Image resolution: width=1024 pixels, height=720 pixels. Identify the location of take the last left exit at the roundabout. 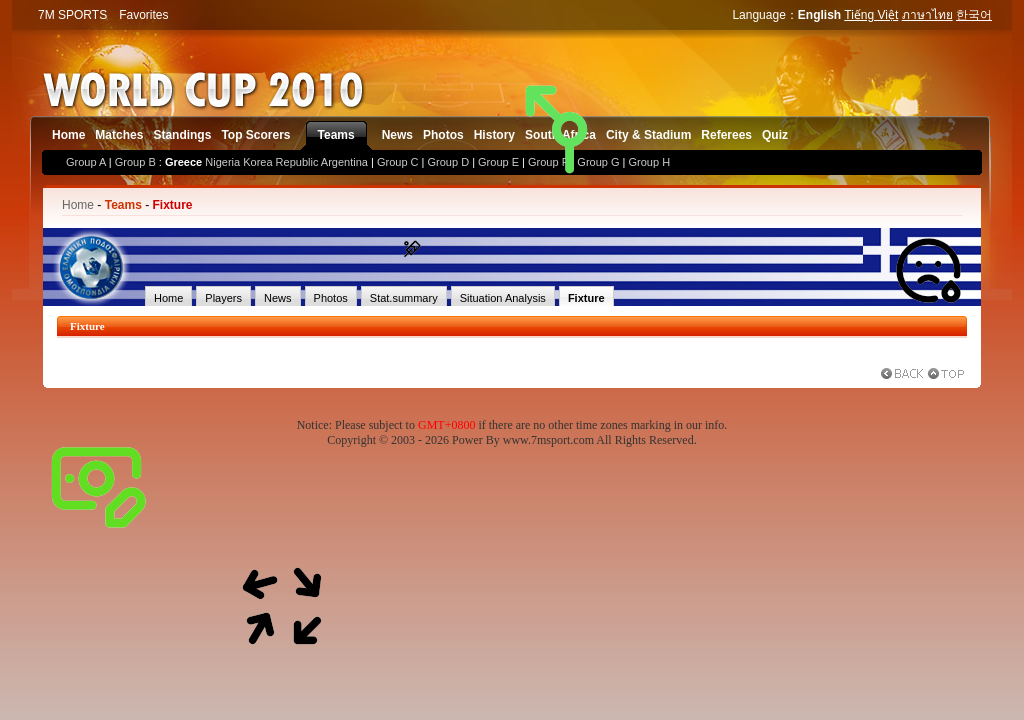
(556, 129).